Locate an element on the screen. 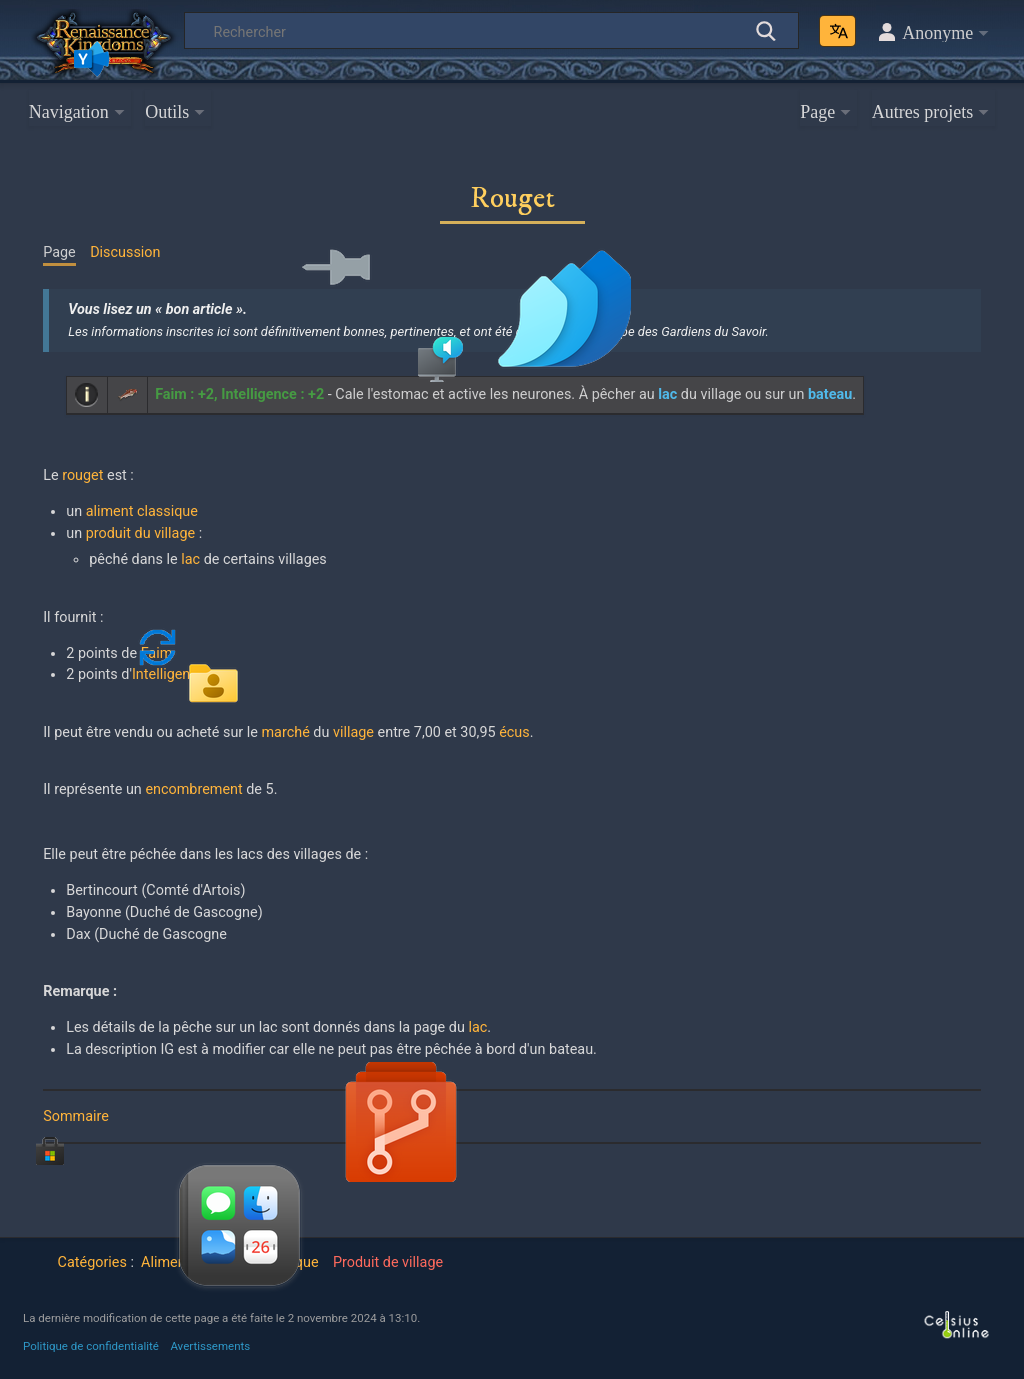  open your personal user folder is located at coordinates (213, 684).